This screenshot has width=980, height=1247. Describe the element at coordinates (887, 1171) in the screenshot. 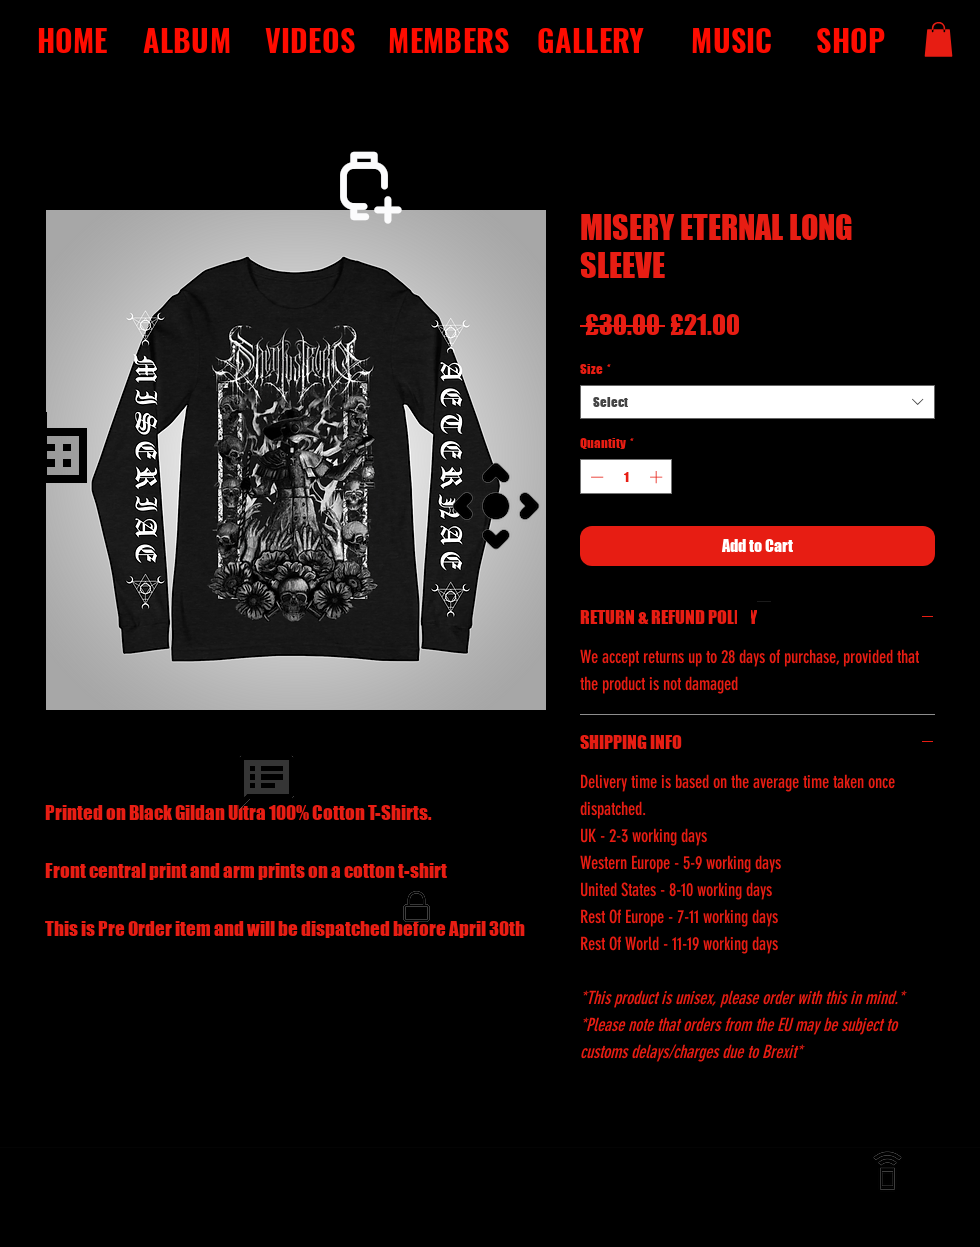

I see `enable speakerphone during a call` at that location.